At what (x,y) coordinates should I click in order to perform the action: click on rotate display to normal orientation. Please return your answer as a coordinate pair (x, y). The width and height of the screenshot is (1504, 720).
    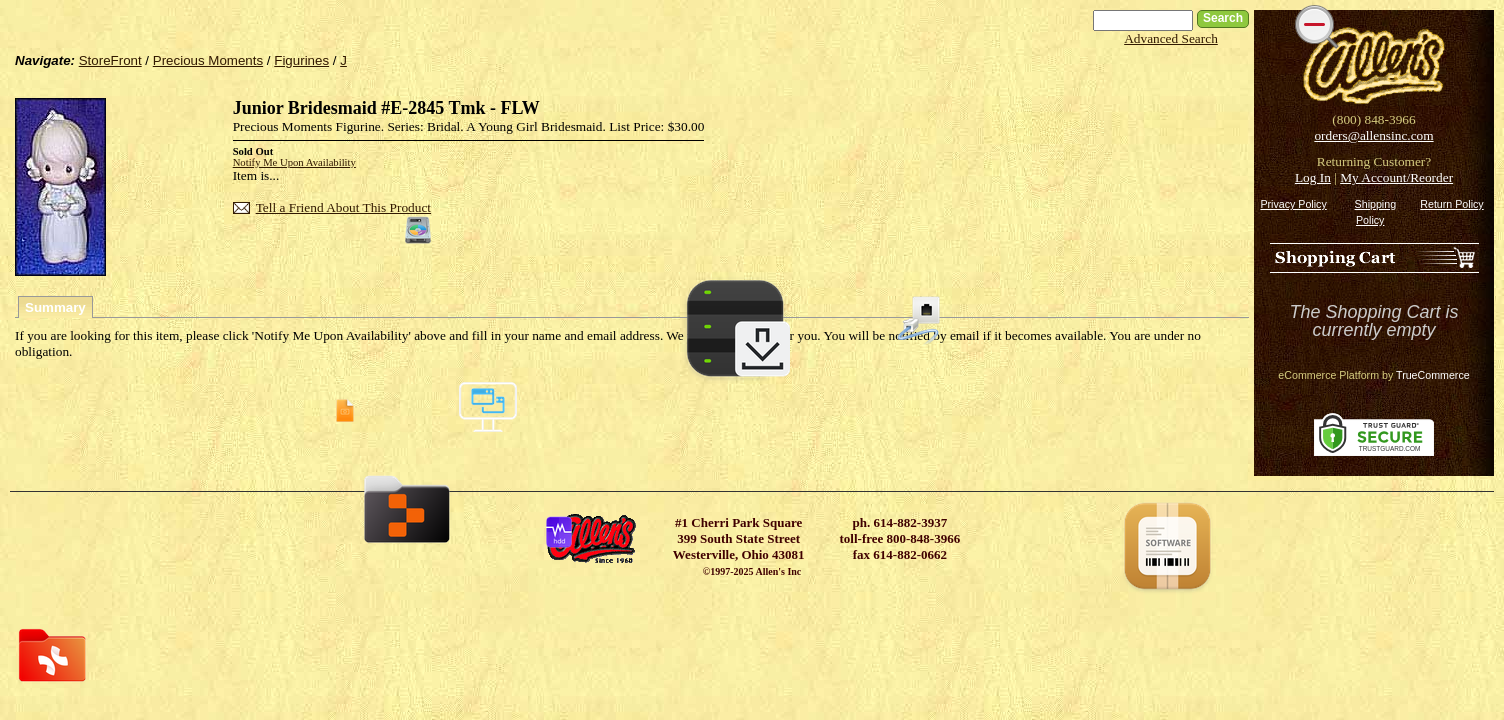
    Looking at the image, I should click on (488, 407).